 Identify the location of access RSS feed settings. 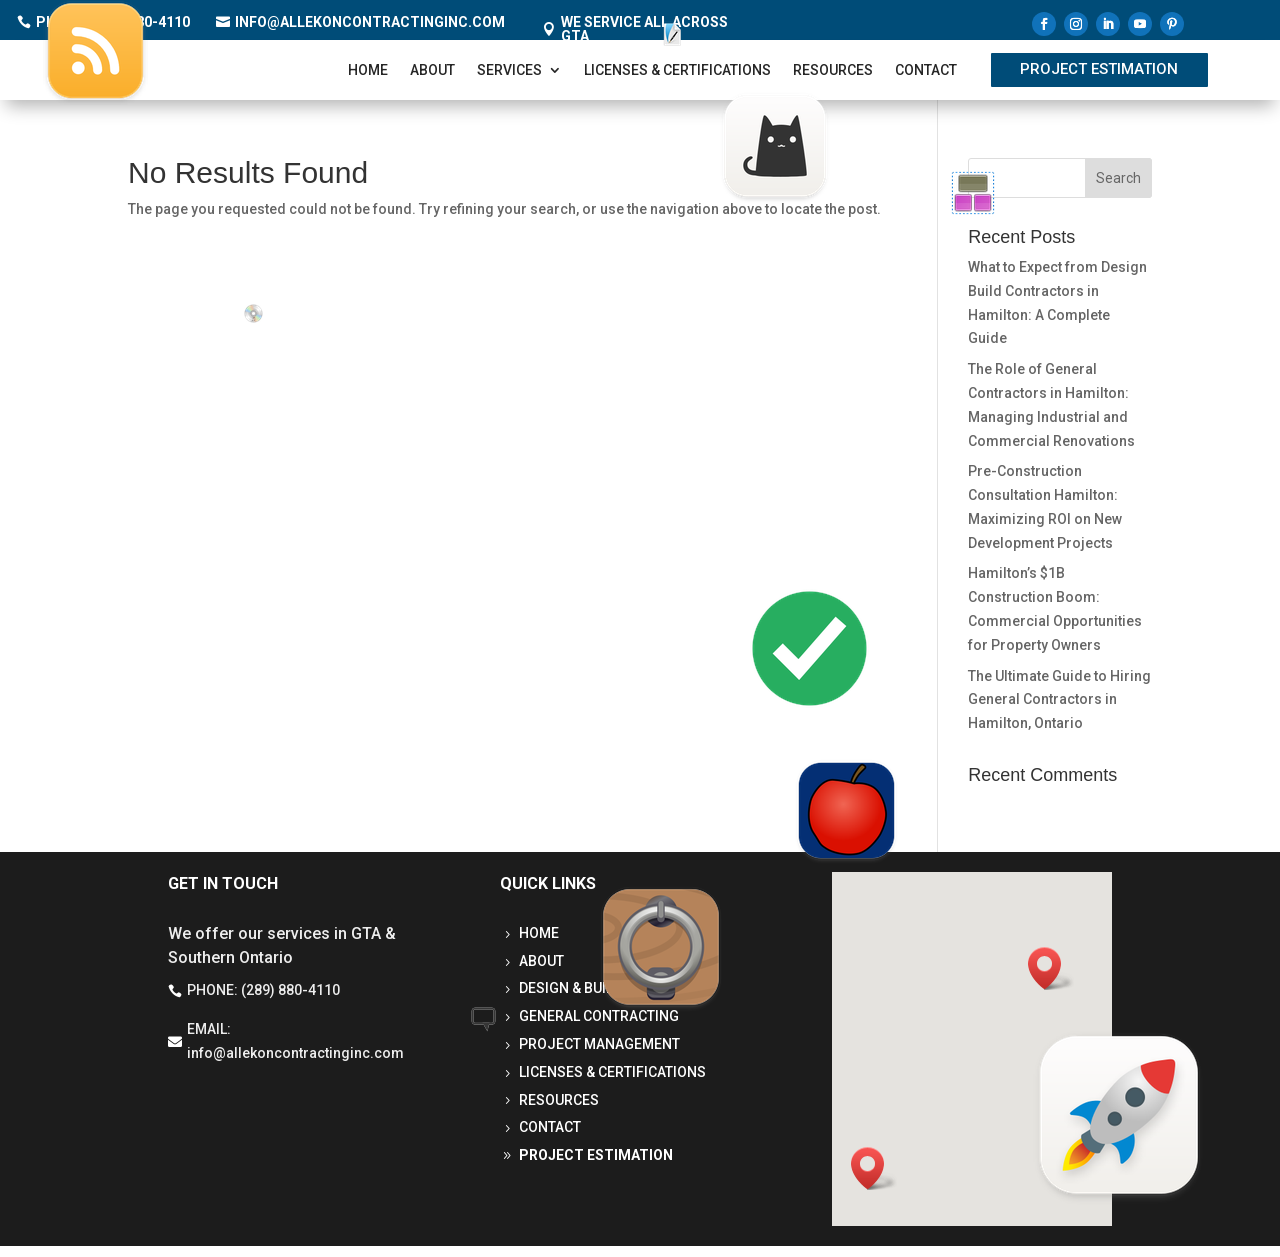
(95, 52).